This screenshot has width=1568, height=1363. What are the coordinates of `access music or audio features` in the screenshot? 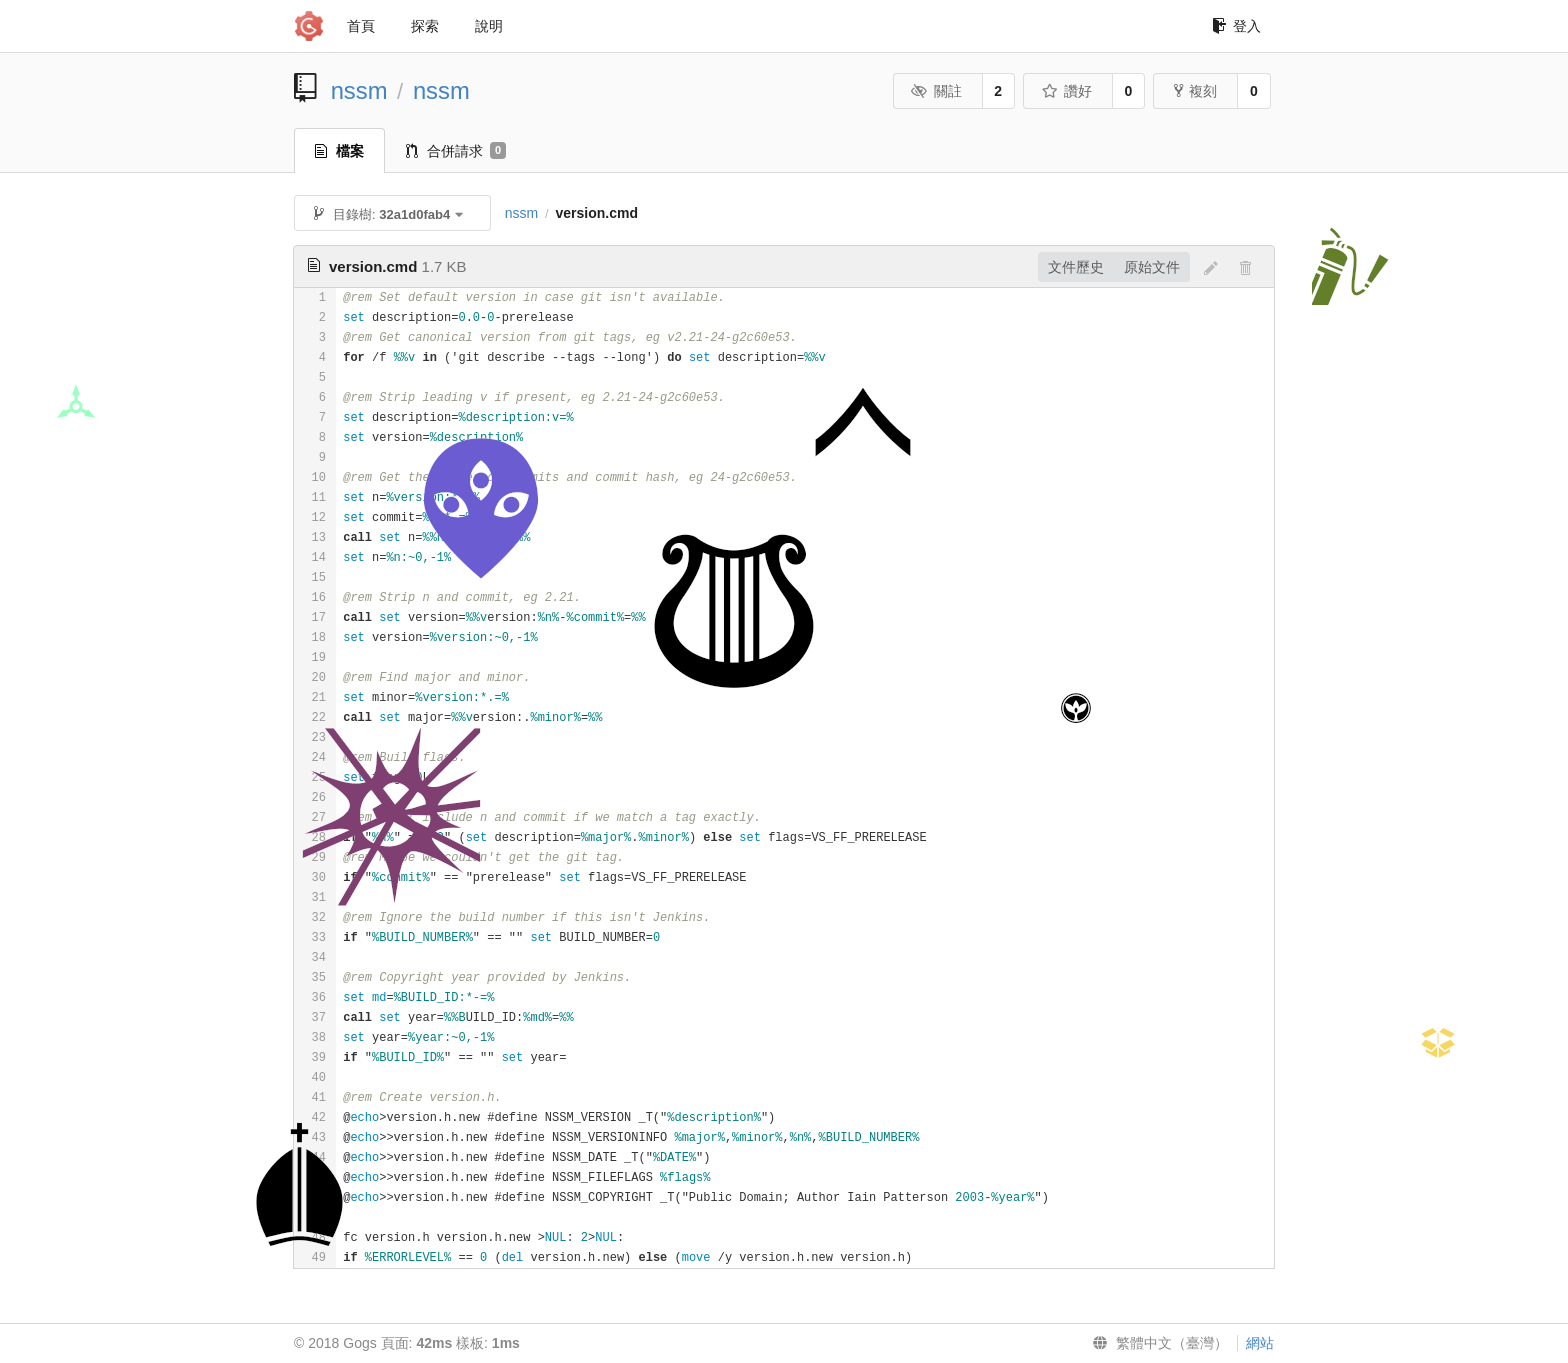 It's located at (734, 608).